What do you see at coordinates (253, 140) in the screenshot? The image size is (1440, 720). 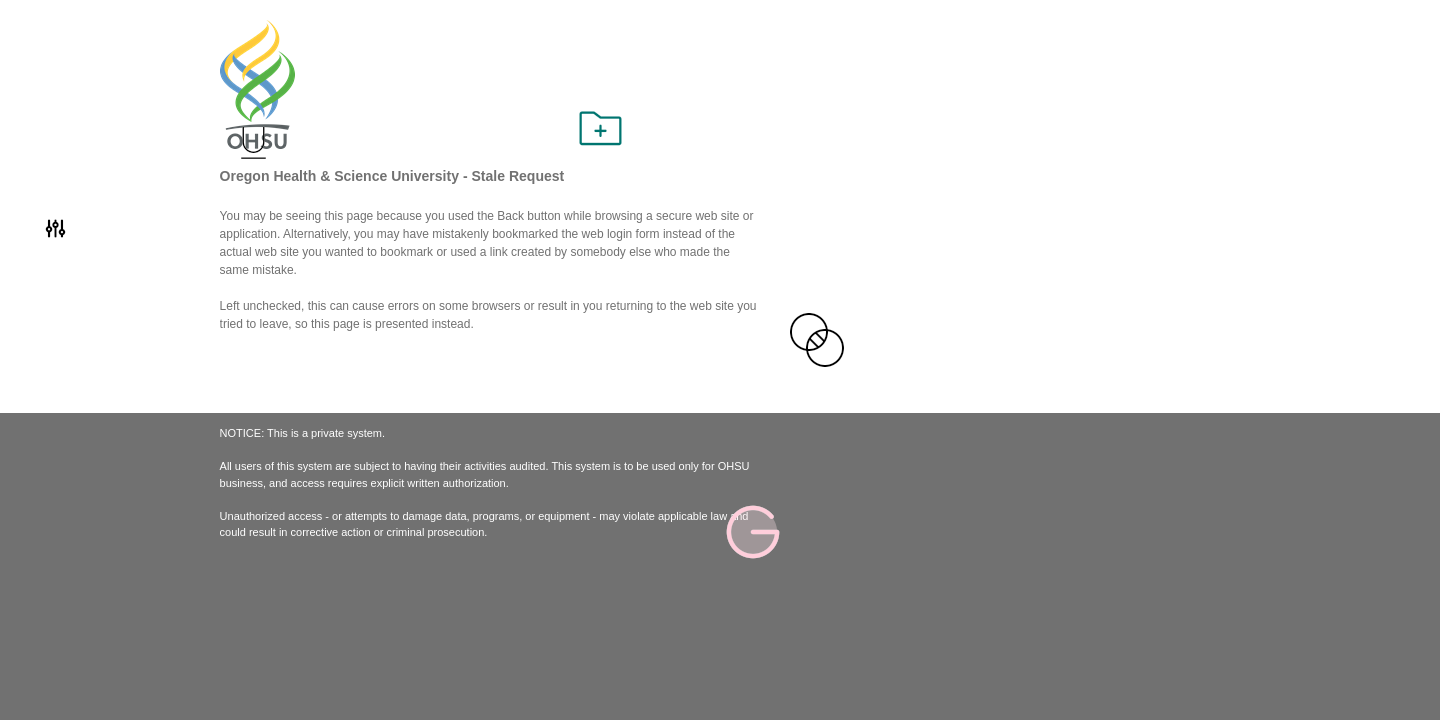 I see `apply underline formatting to selected text` at bounding box center [253, 140].